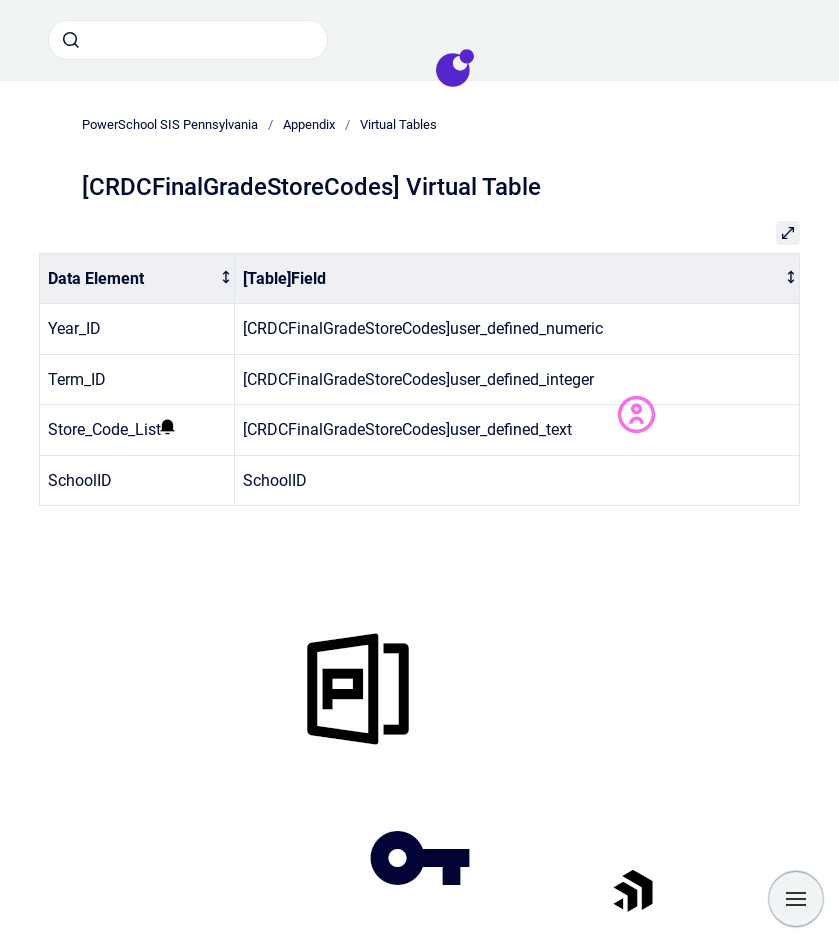 The width and height of the screenshot is (839, 942). Describe the element at coordinates (455, 68) in the screenshot. I see `moonrepo logo` at that location.